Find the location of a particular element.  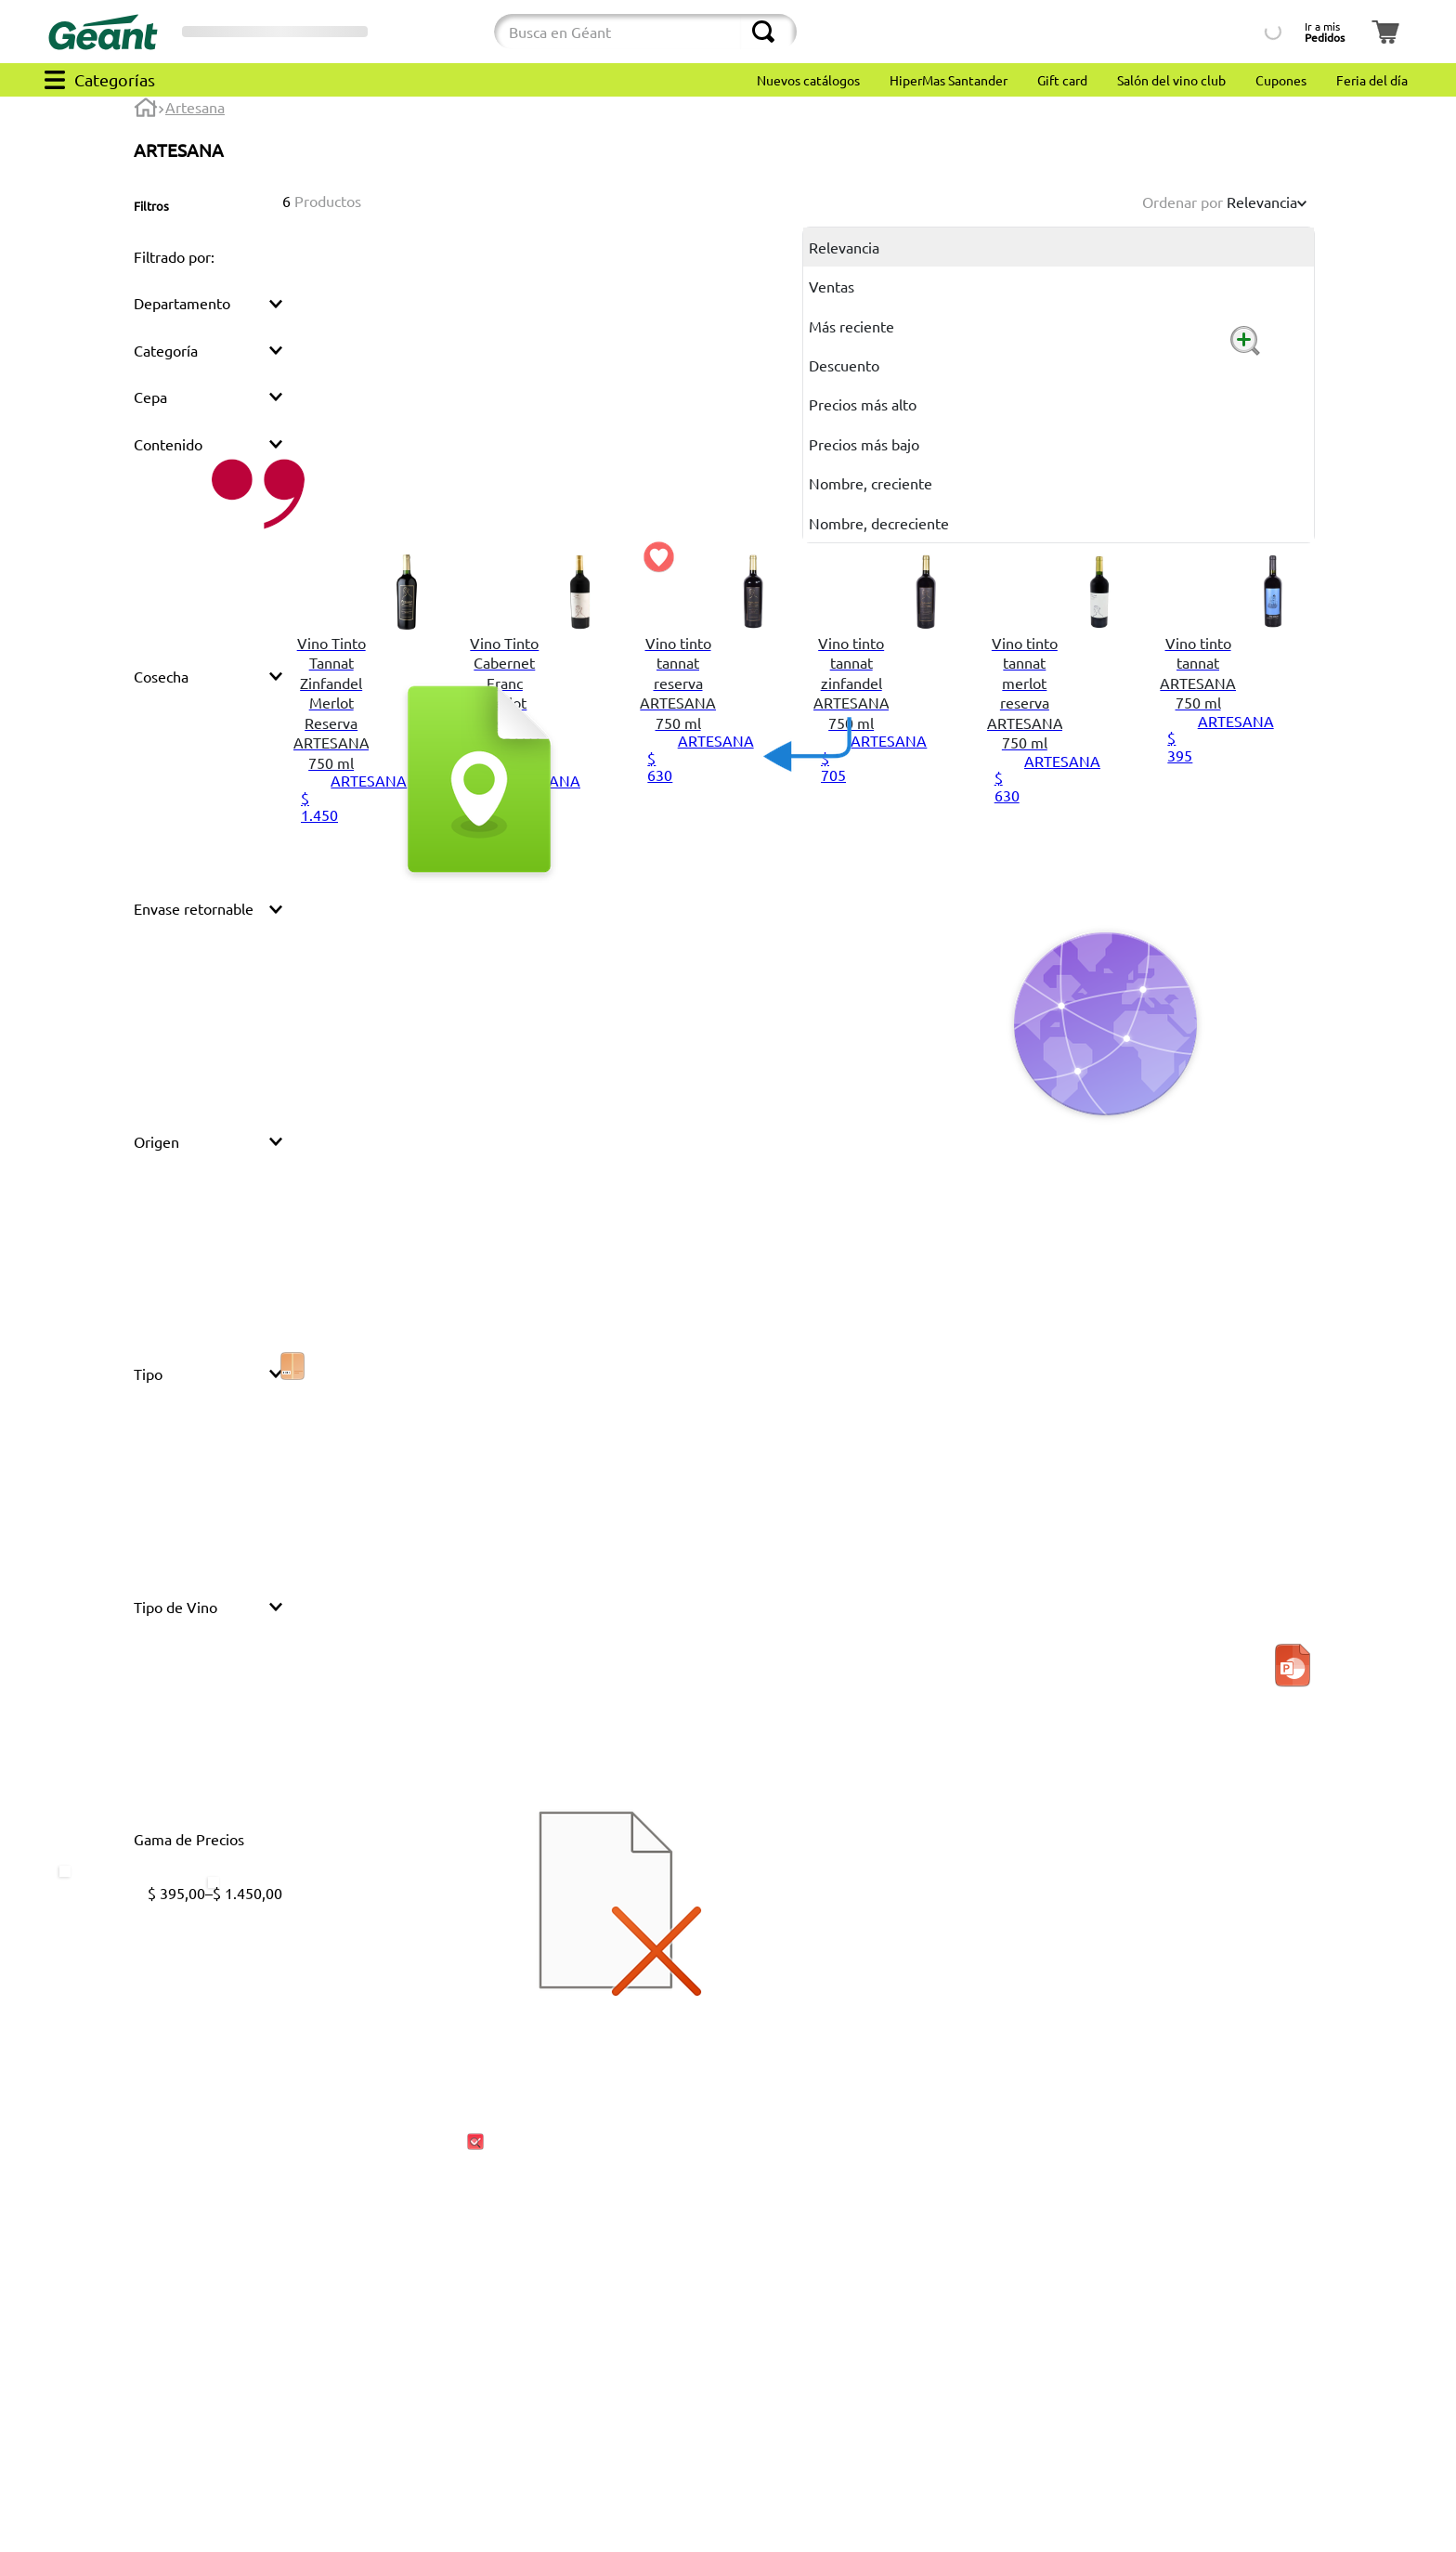

punctuation input mode is currently inactive is located at coordinates (258, 494).